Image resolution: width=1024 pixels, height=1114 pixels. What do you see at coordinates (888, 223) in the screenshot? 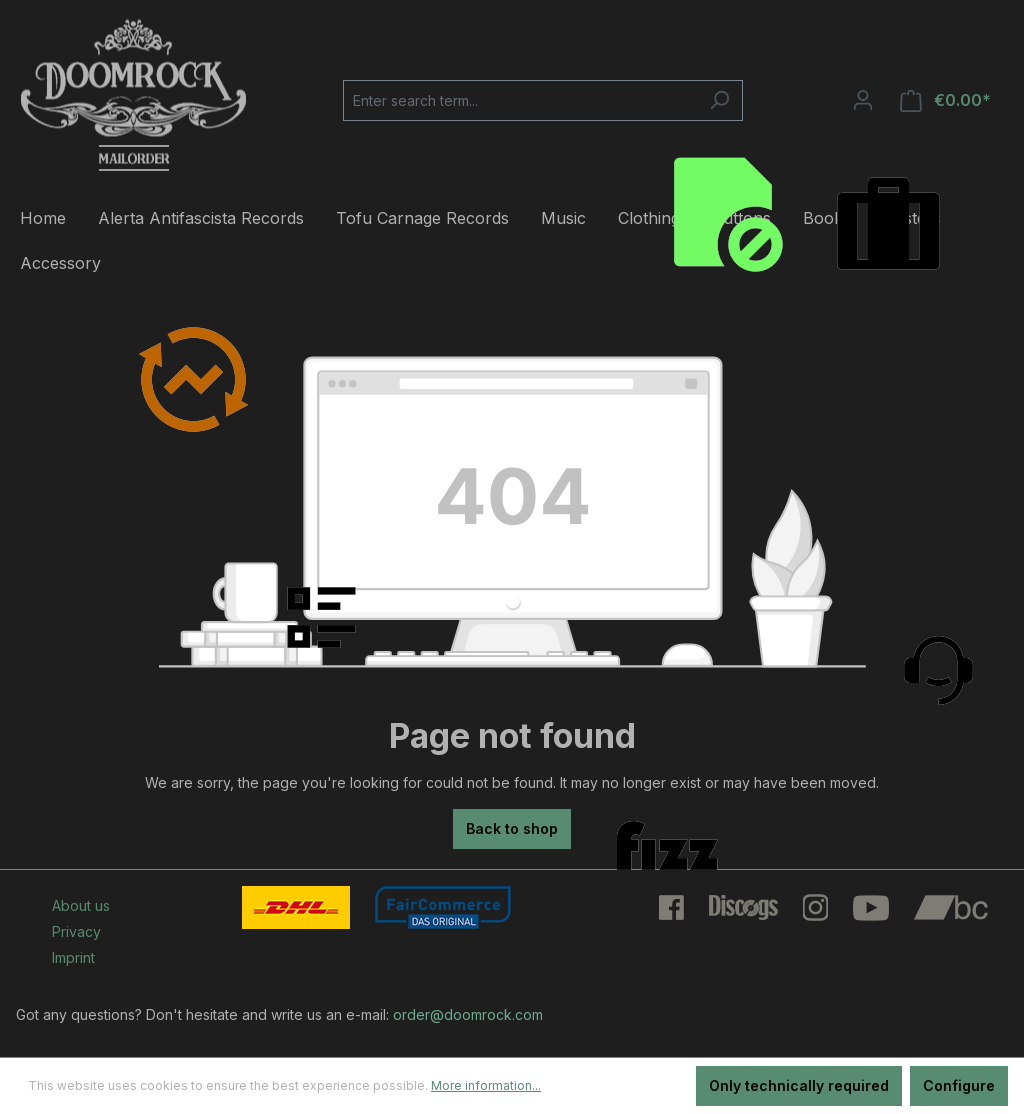
I see `access travel or trip planning features` at bounding box center [888, 223].